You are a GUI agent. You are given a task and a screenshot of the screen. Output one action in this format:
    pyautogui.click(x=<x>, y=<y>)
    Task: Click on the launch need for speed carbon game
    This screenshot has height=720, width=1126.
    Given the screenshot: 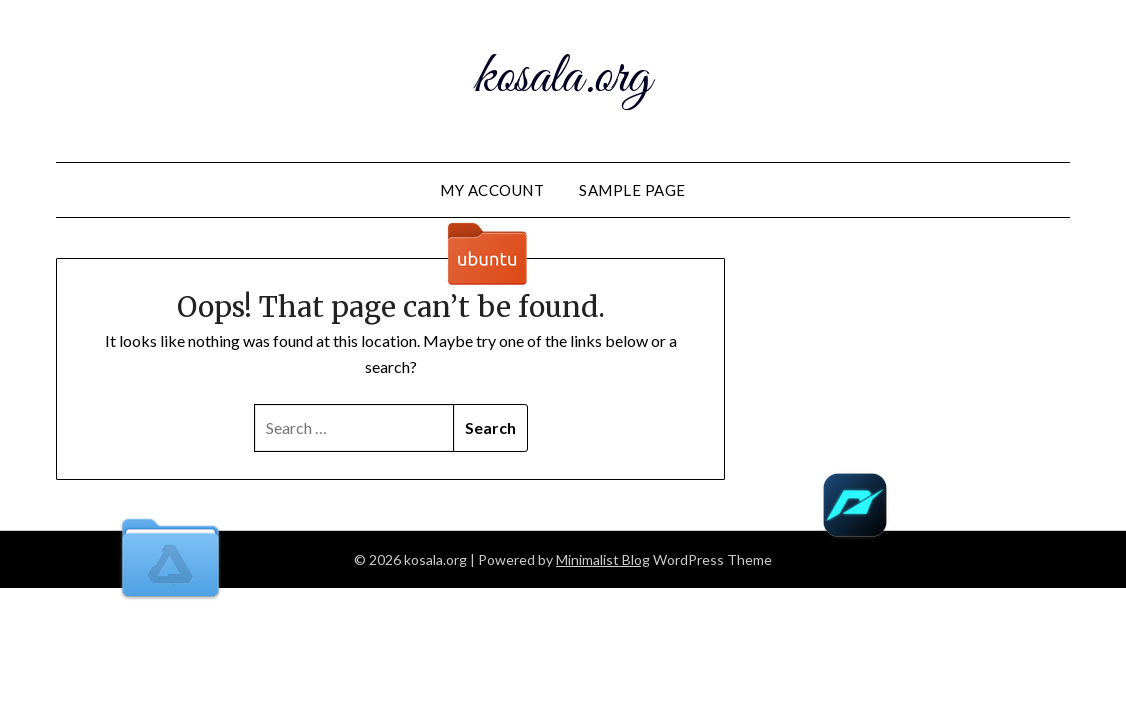 What is the action you would take?
    pyautogui.click(x=855, y=505)
    